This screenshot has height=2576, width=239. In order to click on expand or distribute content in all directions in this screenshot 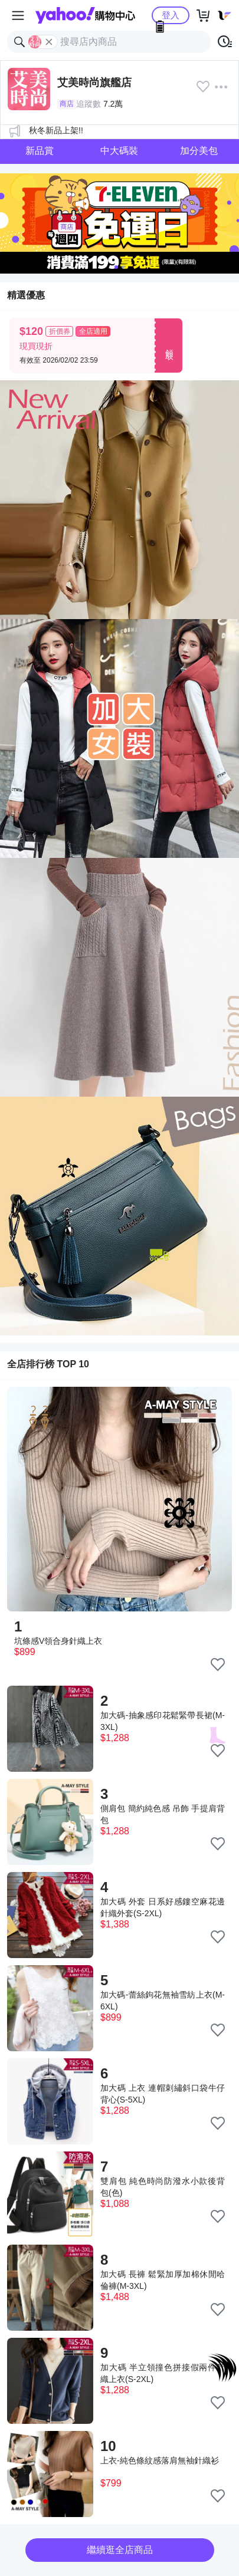, I will do `click(179, 1513)`.